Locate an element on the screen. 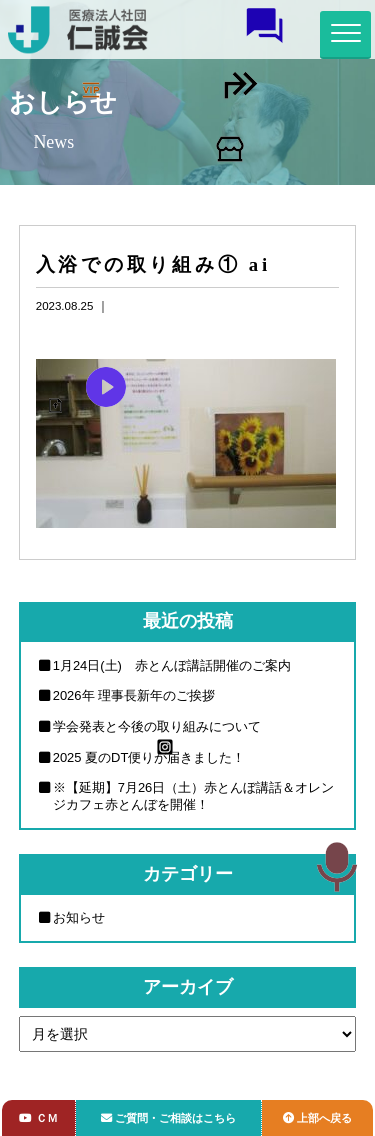  open Instagram app is located at coordinates (165, 747).